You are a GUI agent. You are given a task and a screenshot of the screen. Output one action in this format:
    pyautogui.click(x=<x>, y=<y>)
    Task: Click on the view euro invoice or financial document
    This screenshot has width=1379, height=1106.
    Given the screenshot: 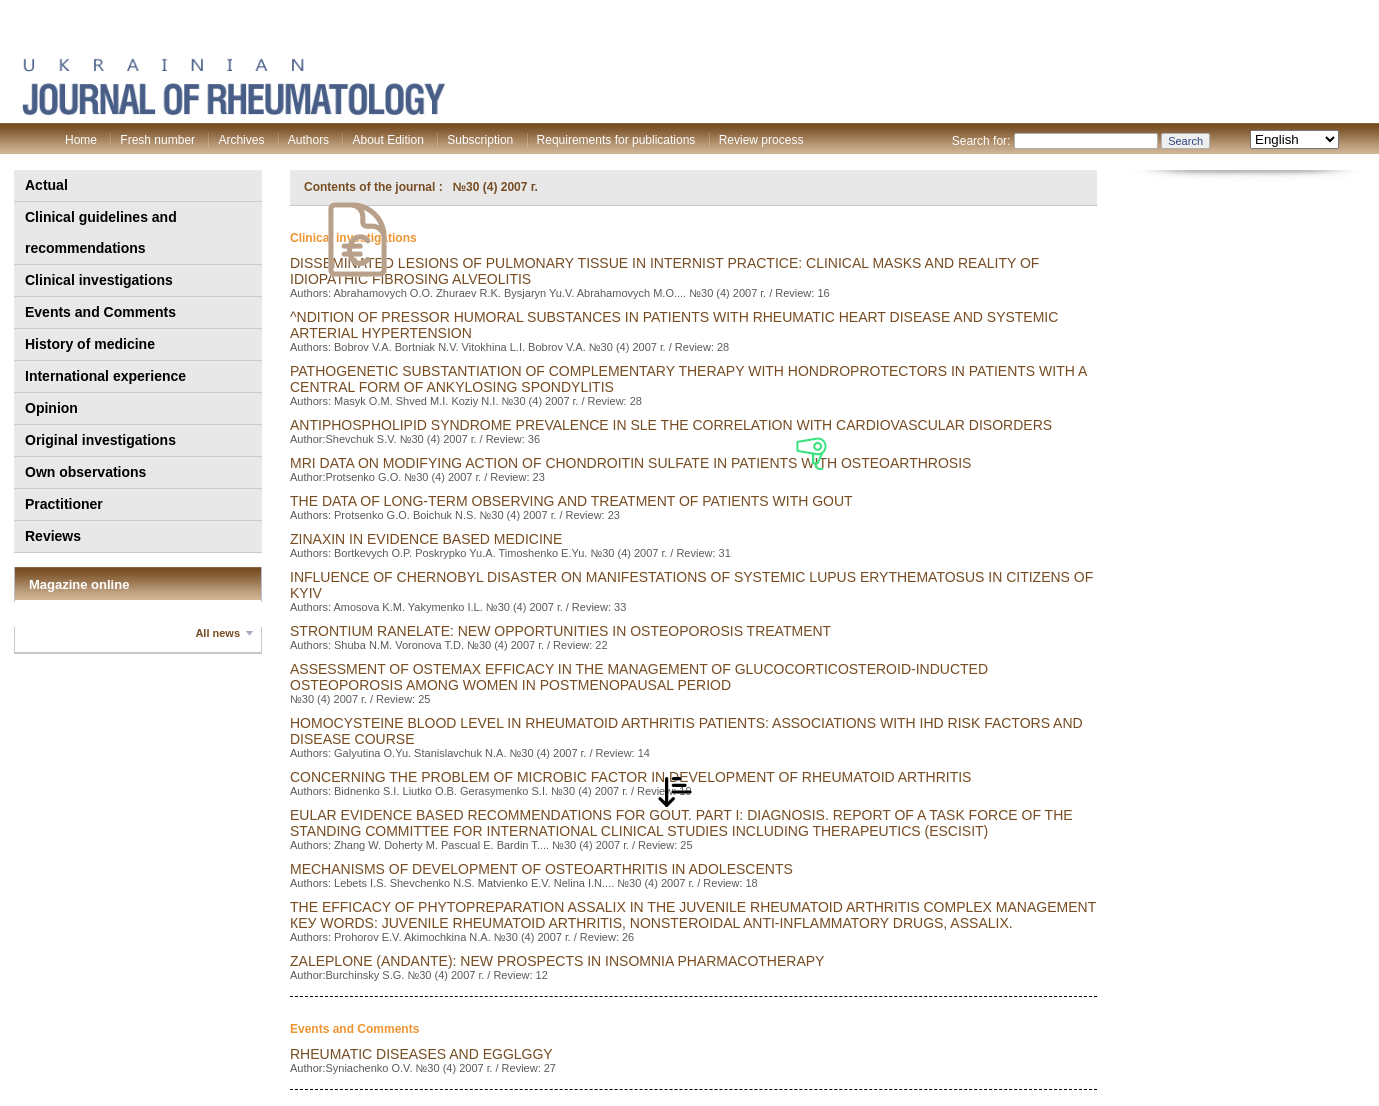 What is the action you would take?
    pyautogui.click(x=357, y=239)
    